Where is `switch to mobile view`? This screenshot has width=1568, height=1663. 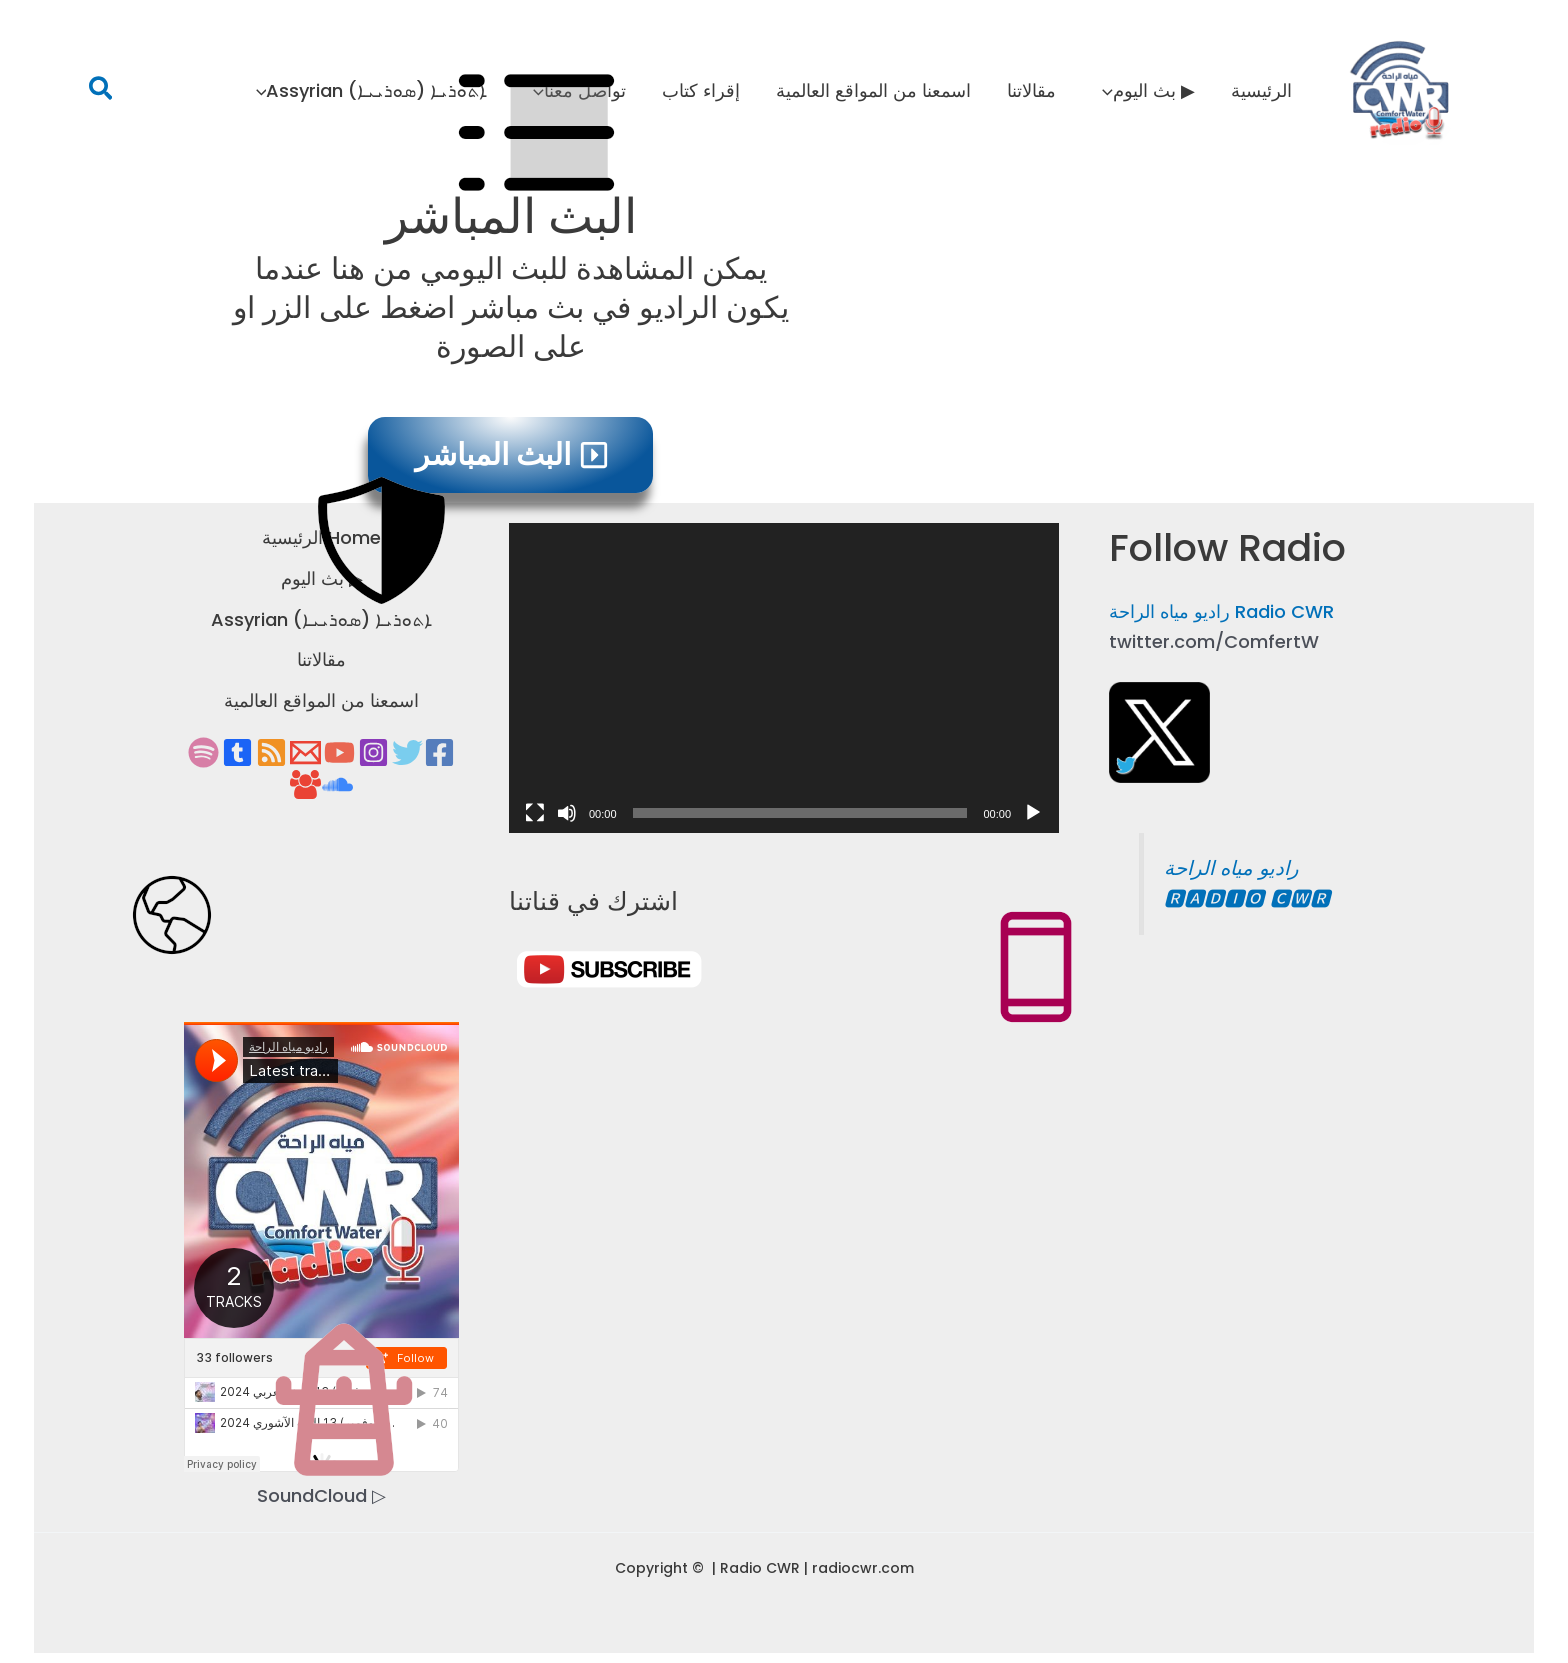
switch to mobile view is located at coordinates (1036, 967).